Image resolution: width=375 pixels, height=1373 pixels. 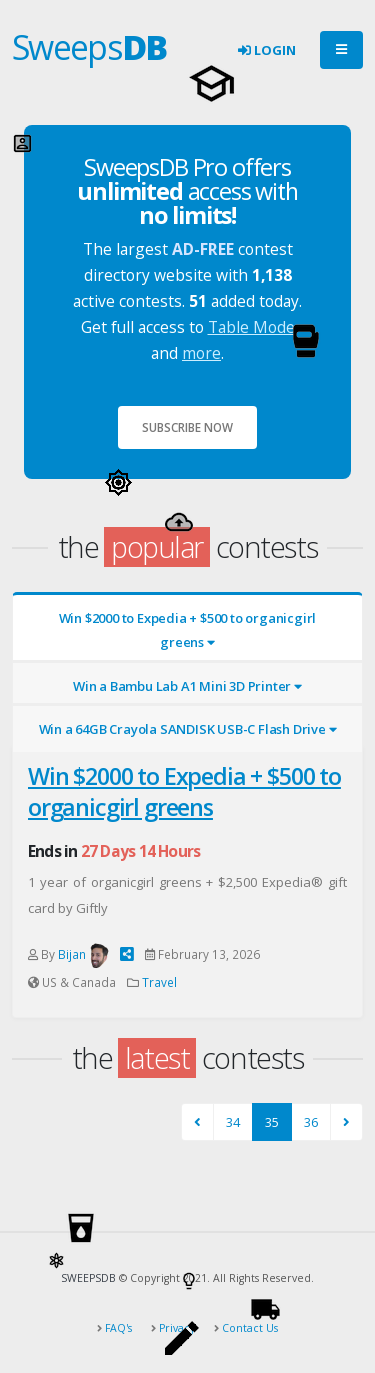 I want to click on access education or school-related features, so click(x=211, y=83).